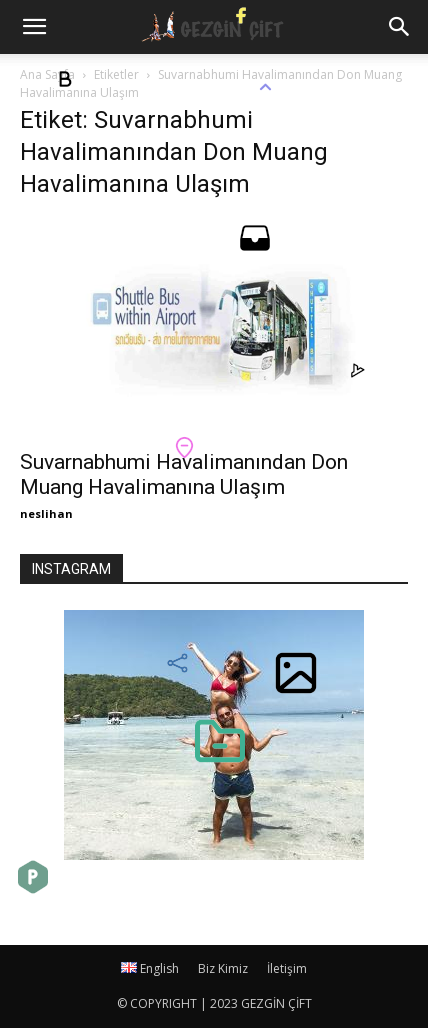 This screenshot has width=428, height=1028. I want to click on open Facebook app, so click(241, 15).